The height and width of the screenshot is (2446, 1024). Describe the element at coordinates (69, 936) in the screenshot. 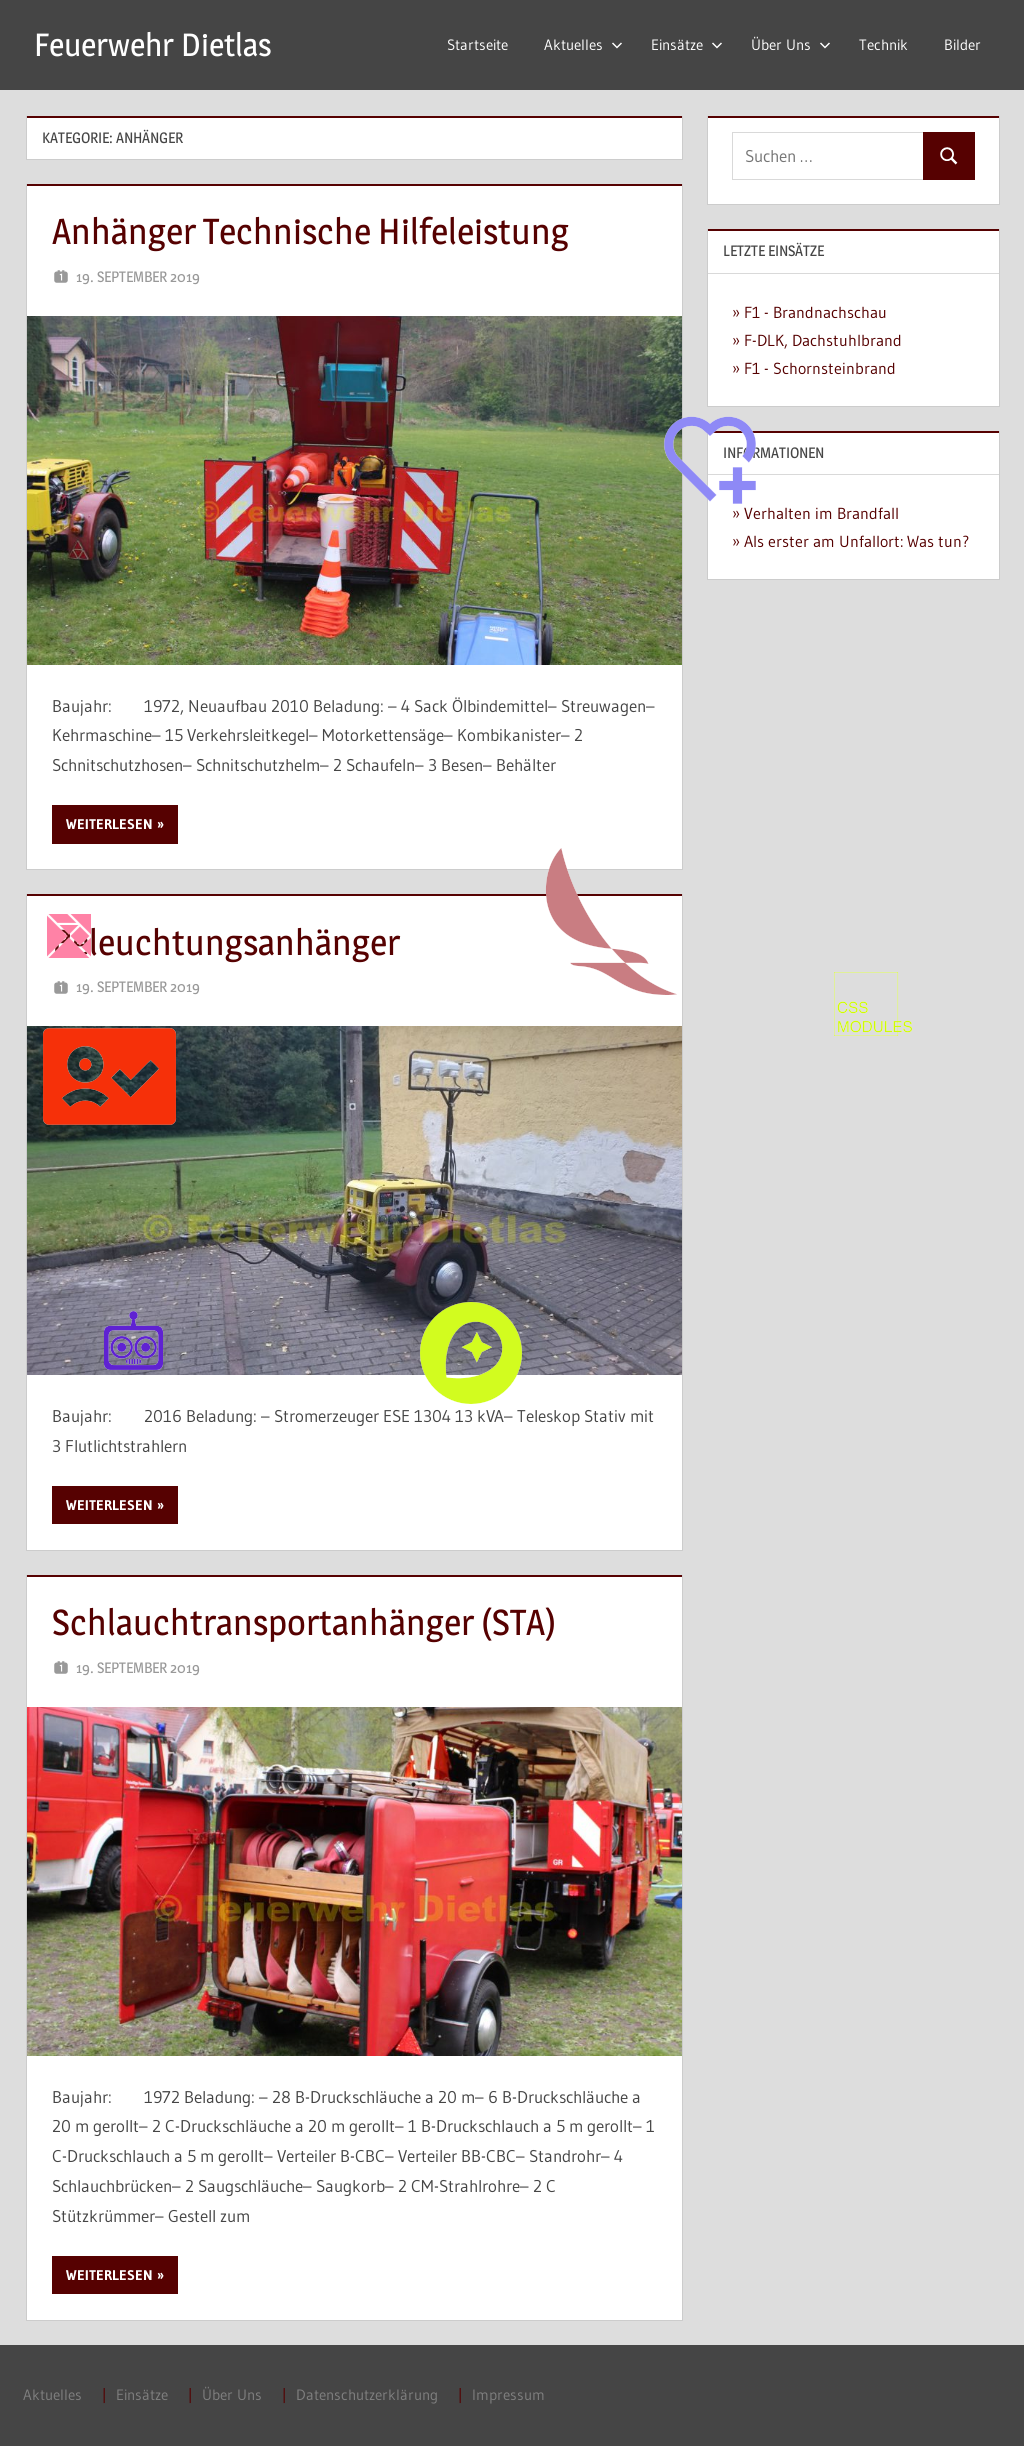

I see `elm programming language logo` at that location.